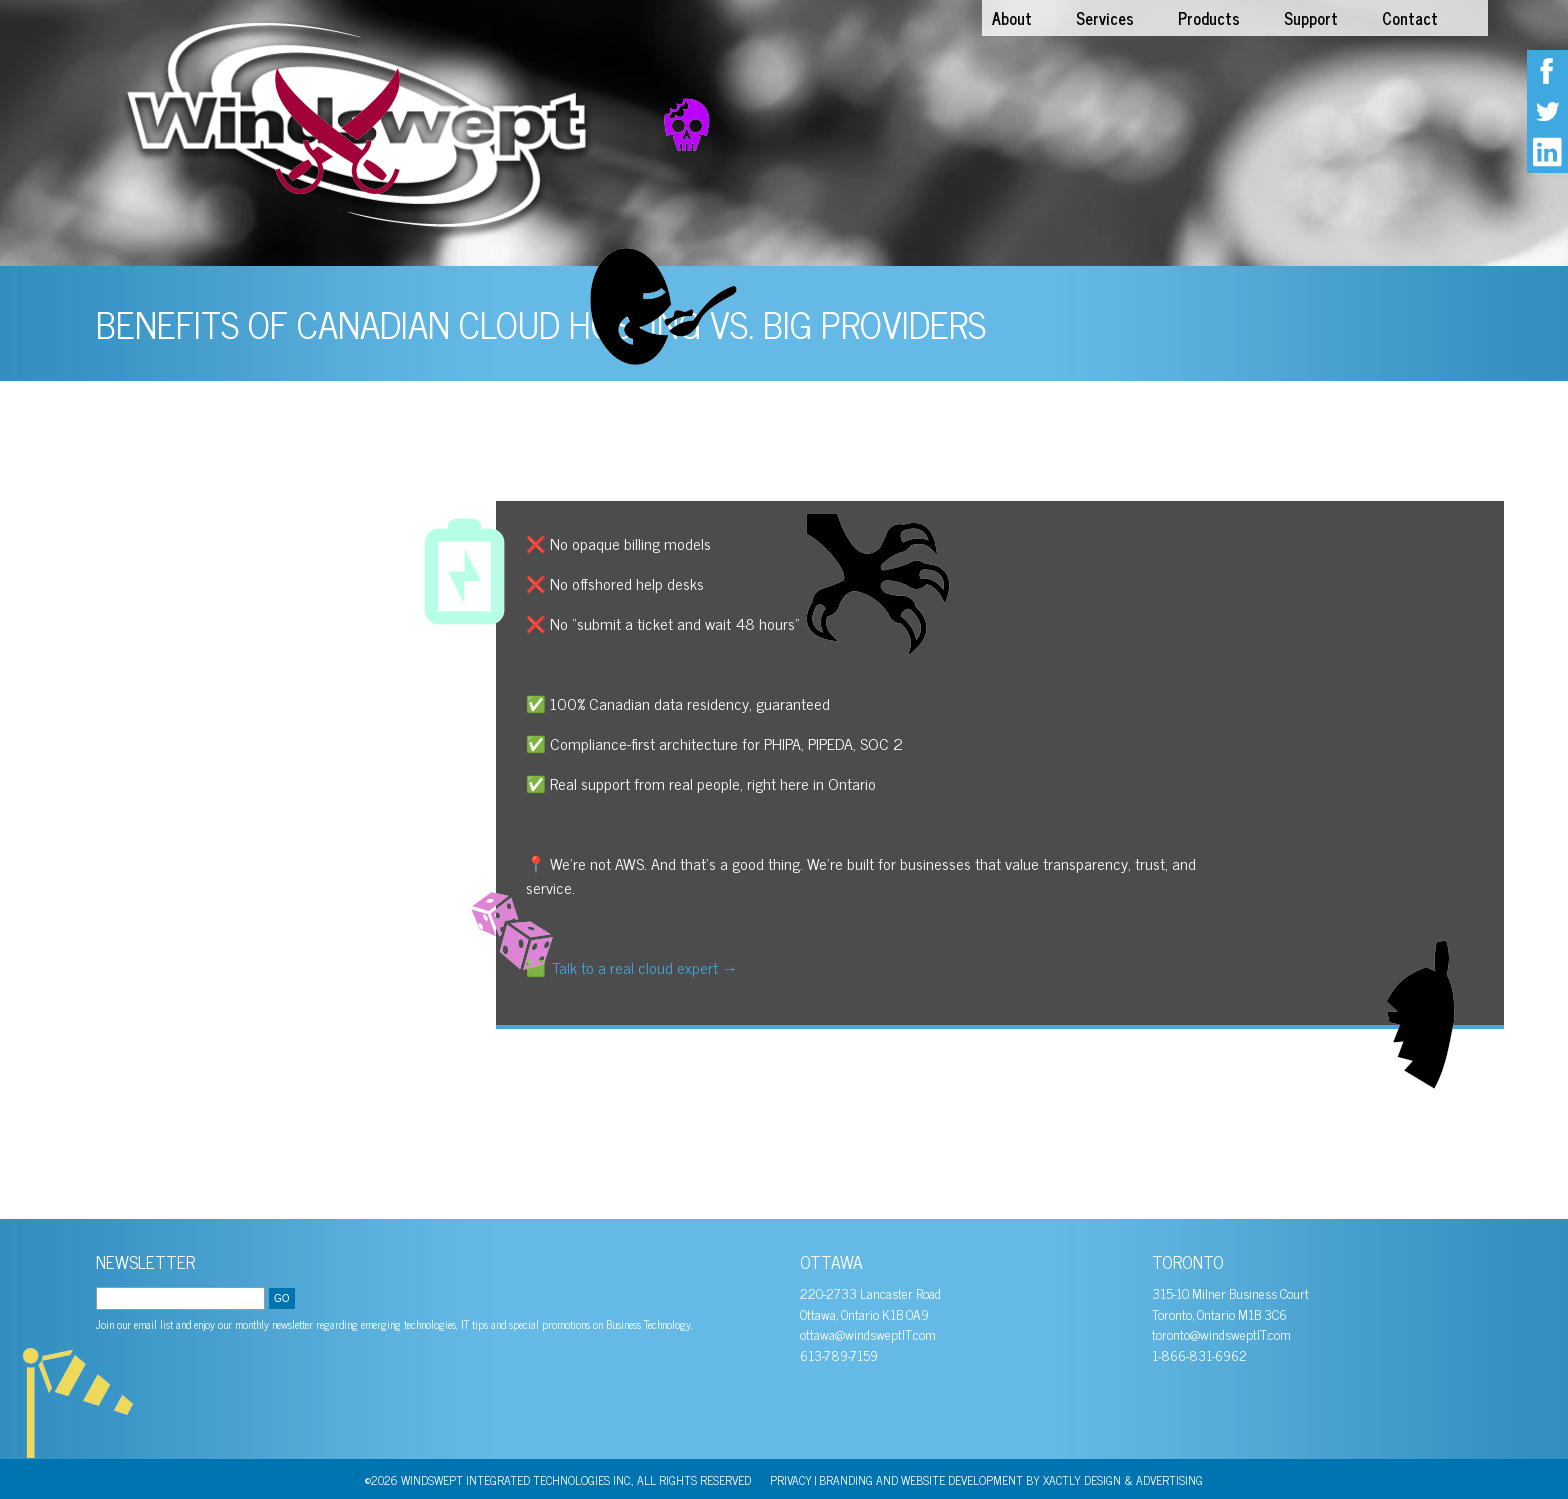 This screenshot has width=1568, height=1499. Describe the element at coordinates (337, 130) in the screenshot. I see `initiate combat or battle mode` at that location.